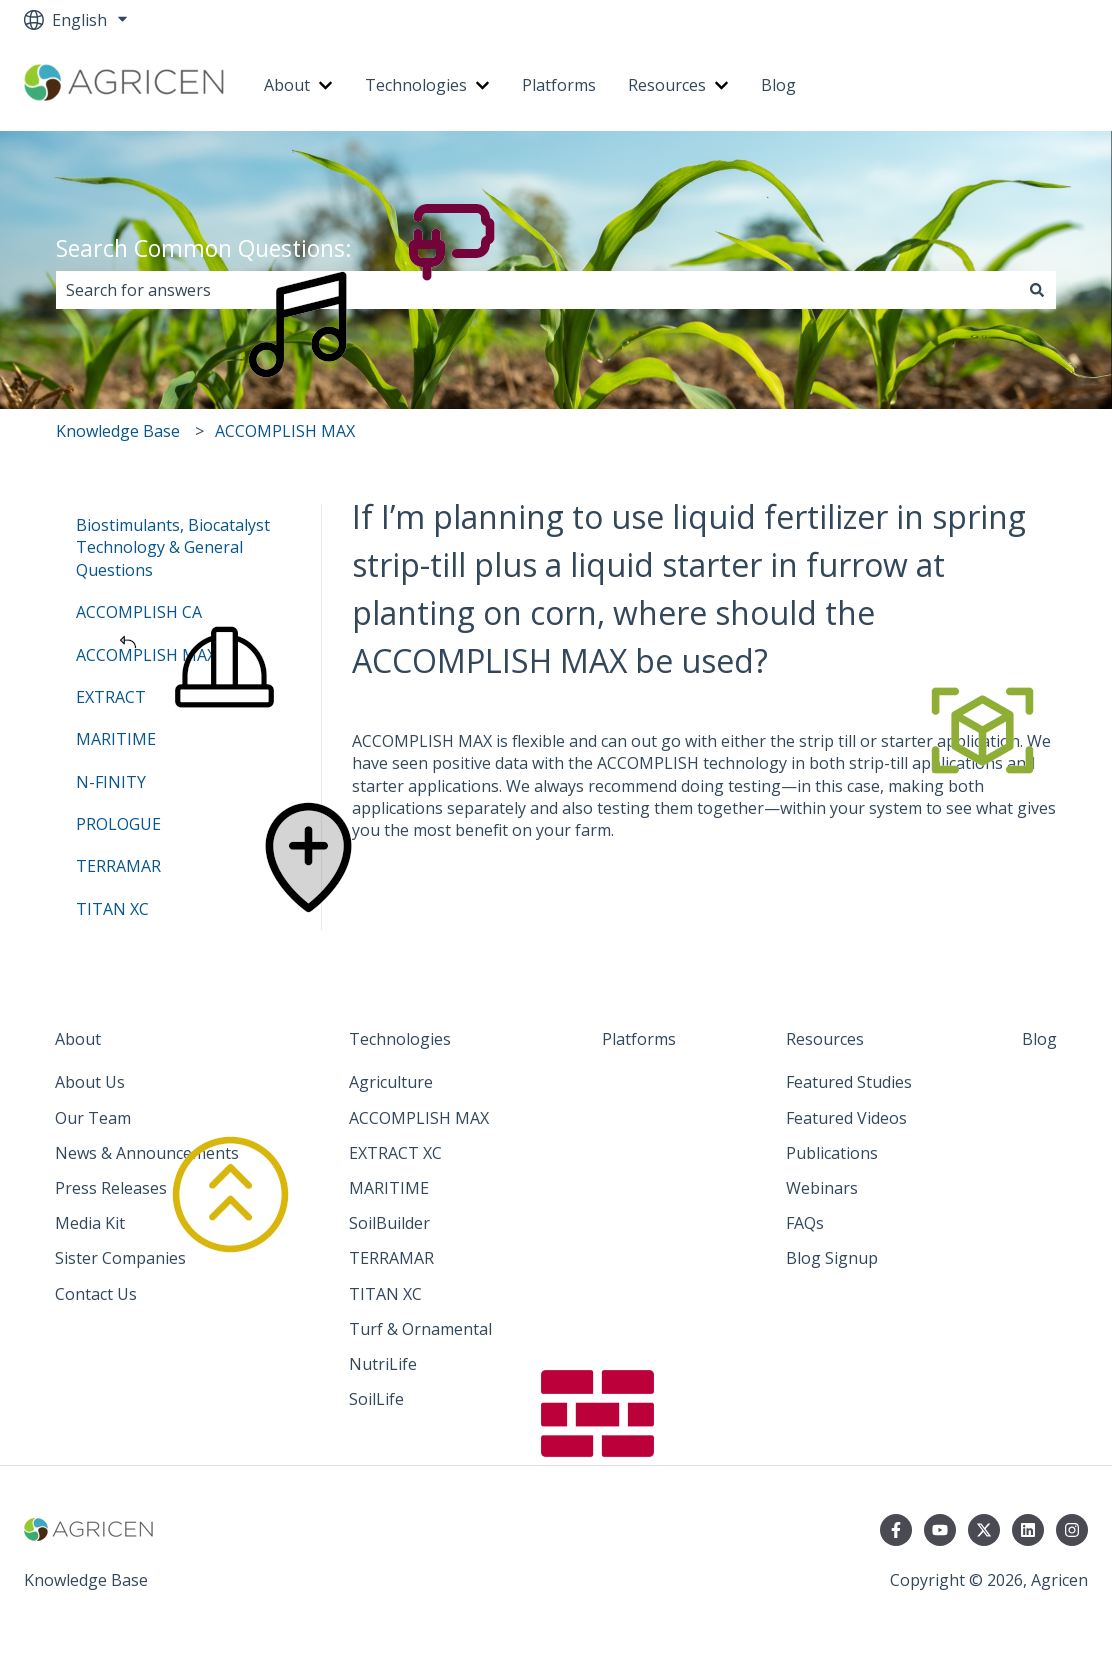 This screenshot has height=1661, width=1112. I want to click on access wall or barrier settings, so click(597, 1413).